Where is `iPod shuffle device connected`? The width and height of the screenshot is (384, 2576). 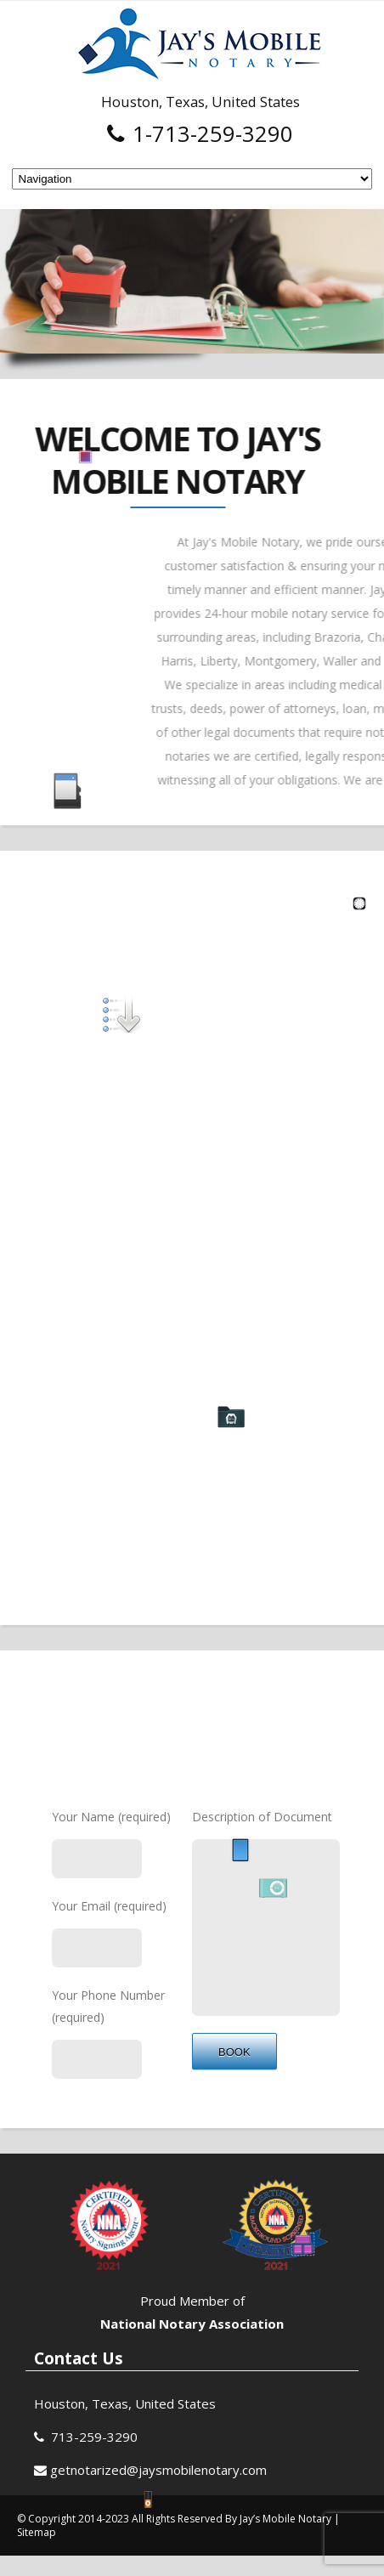
iPod shuffle device connected is located at coordinates (273, 1882).